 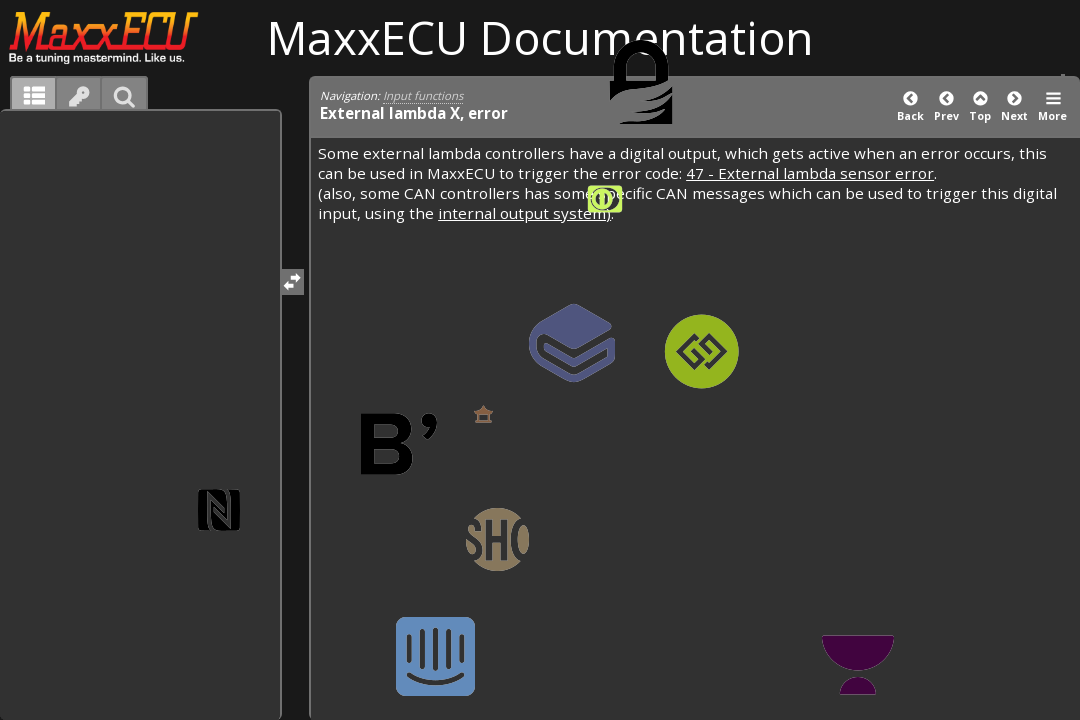 What do you see at coordinates (701, 351) in the screenshot?
I see `GG.deals logo` at bounding box center [701, 351].